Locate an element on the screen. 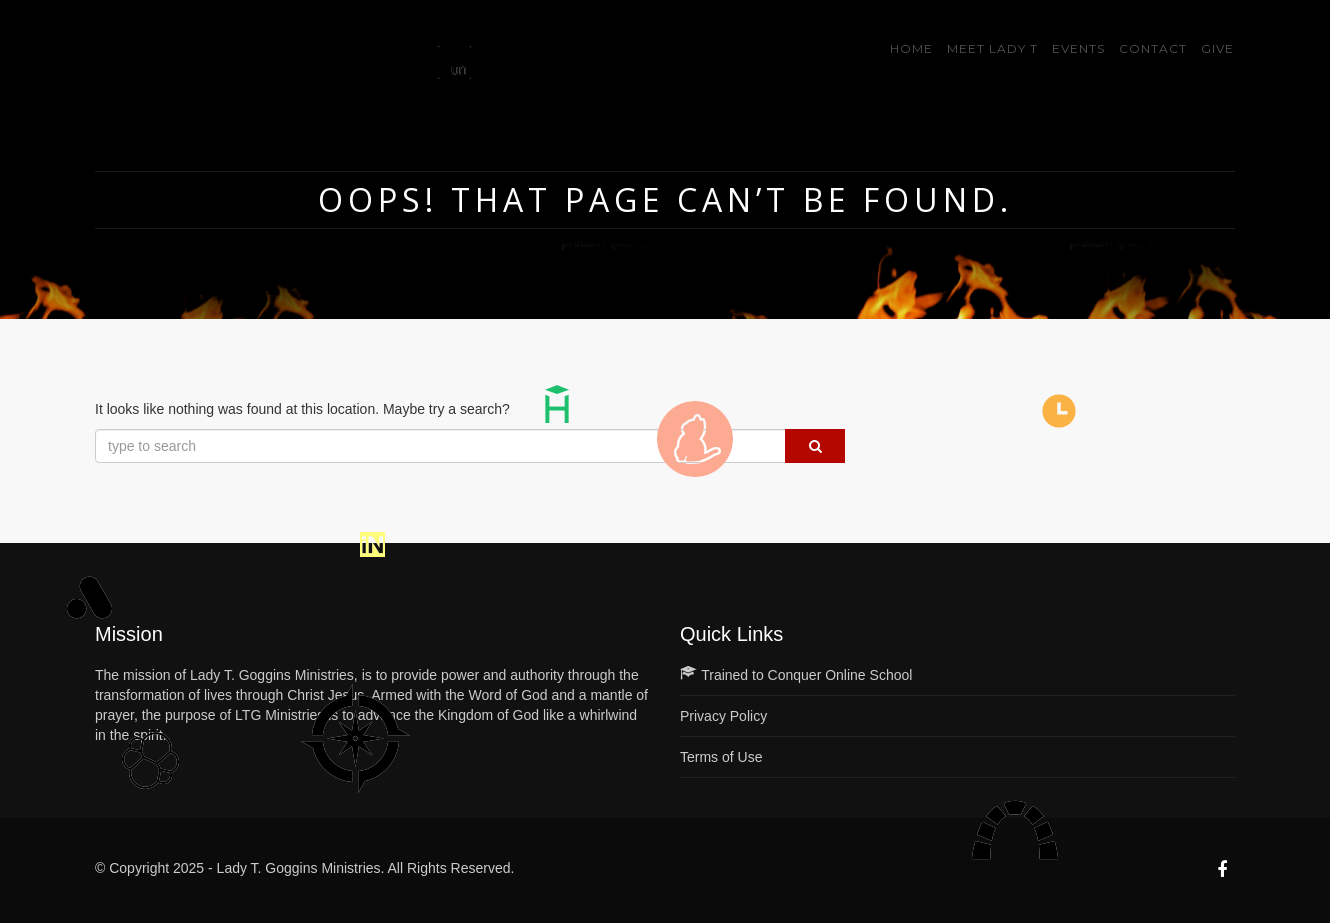  open redmine project management is located at coordinates (1015, 830).